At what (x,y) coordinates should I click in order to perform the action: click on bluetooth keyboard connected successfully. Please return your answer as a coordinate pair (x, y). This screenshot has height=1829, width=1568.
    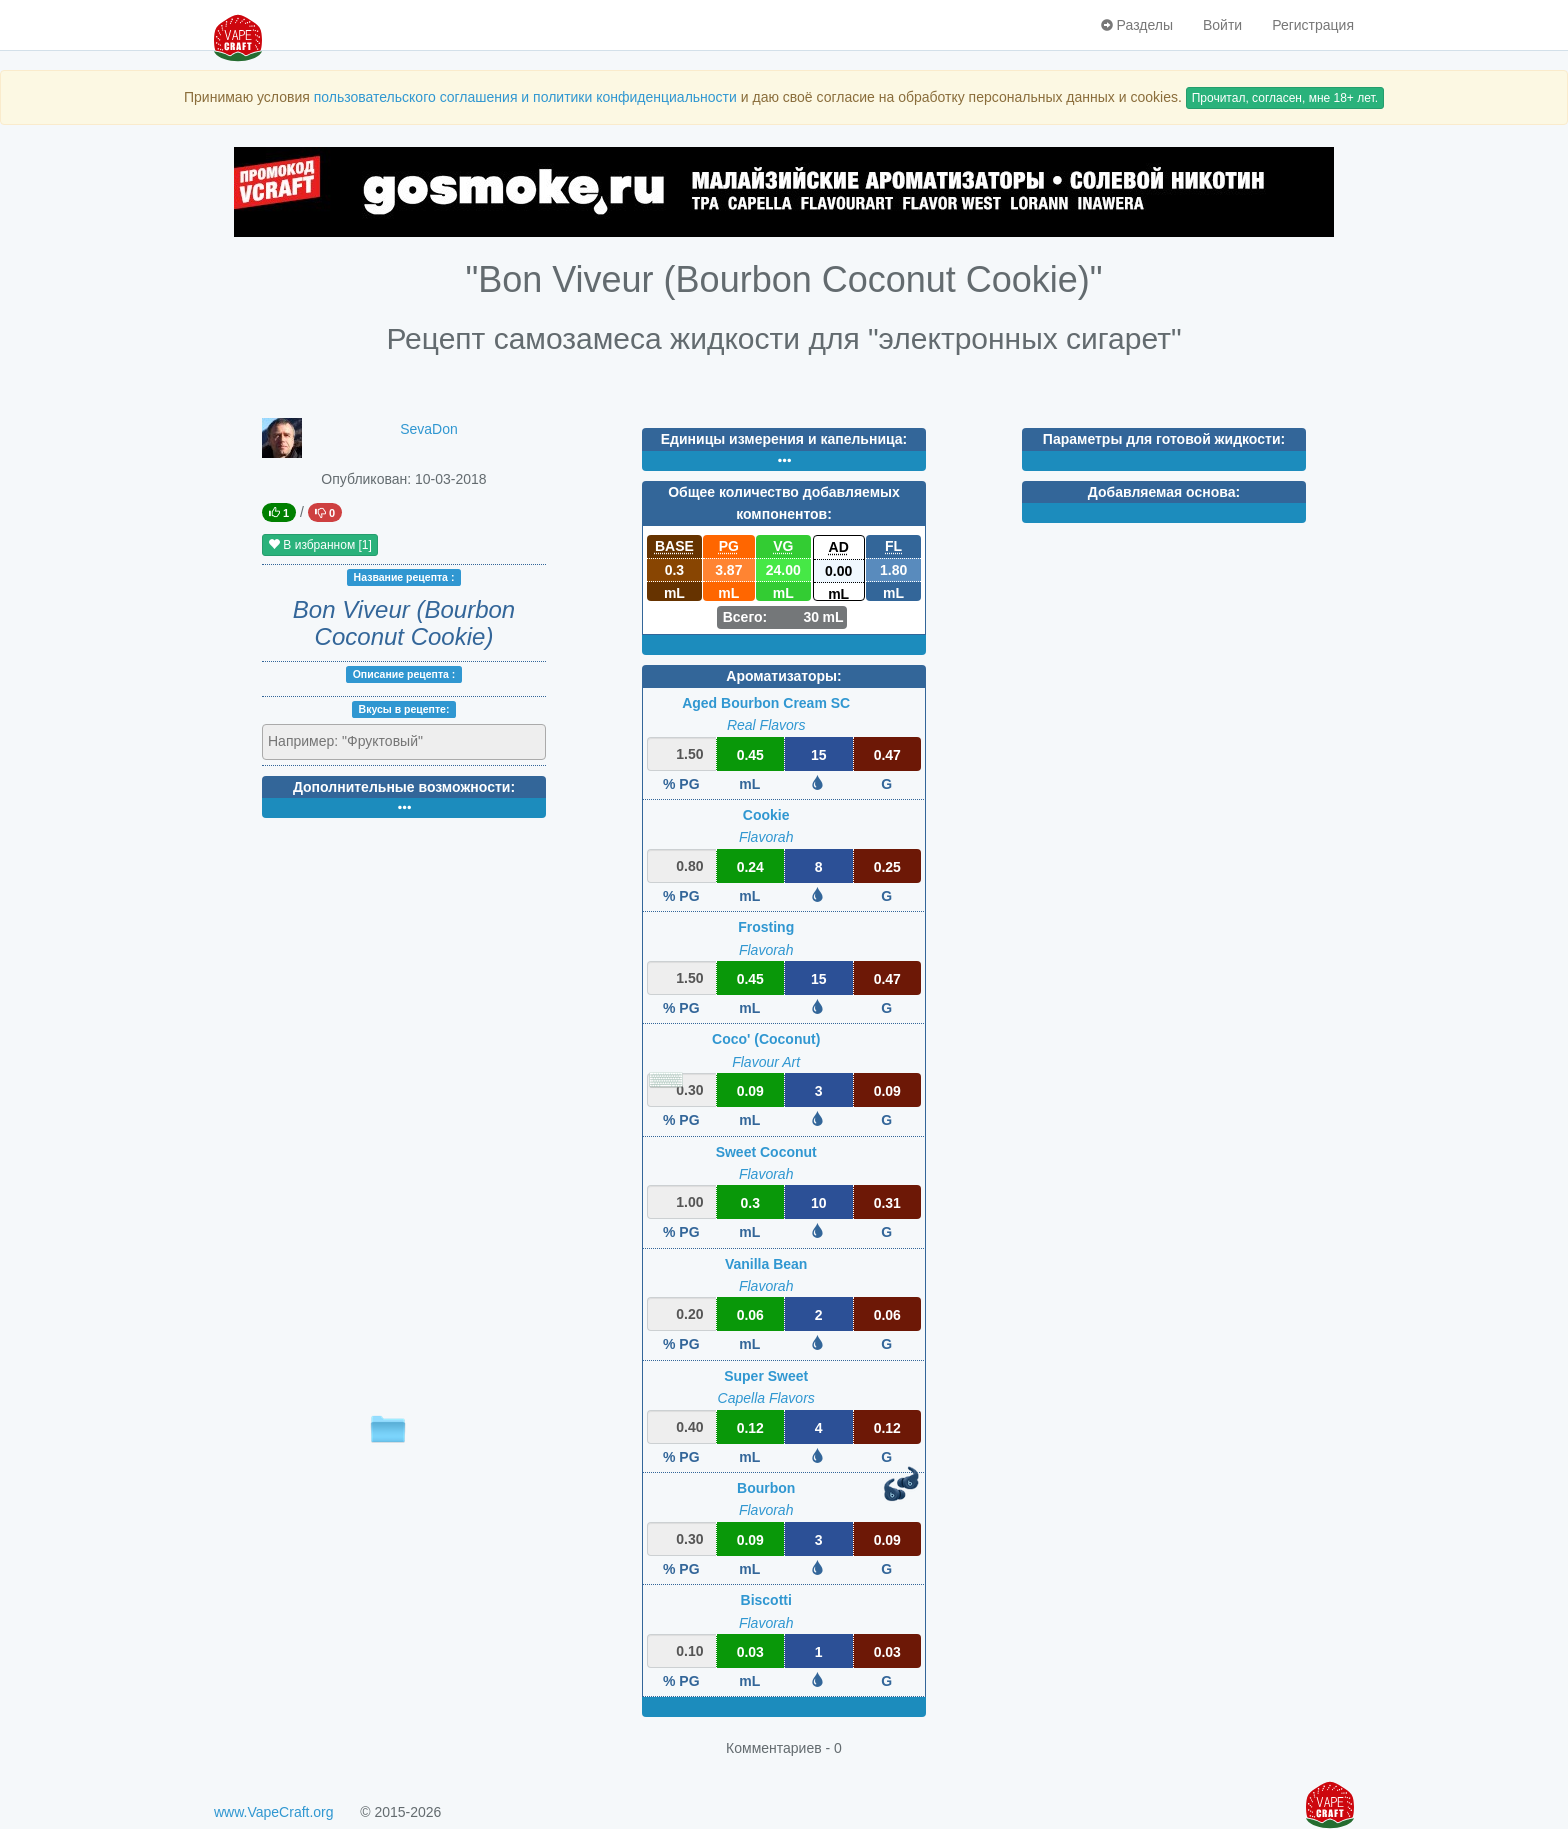
    Looking at the image, I should click on (666, 1080).